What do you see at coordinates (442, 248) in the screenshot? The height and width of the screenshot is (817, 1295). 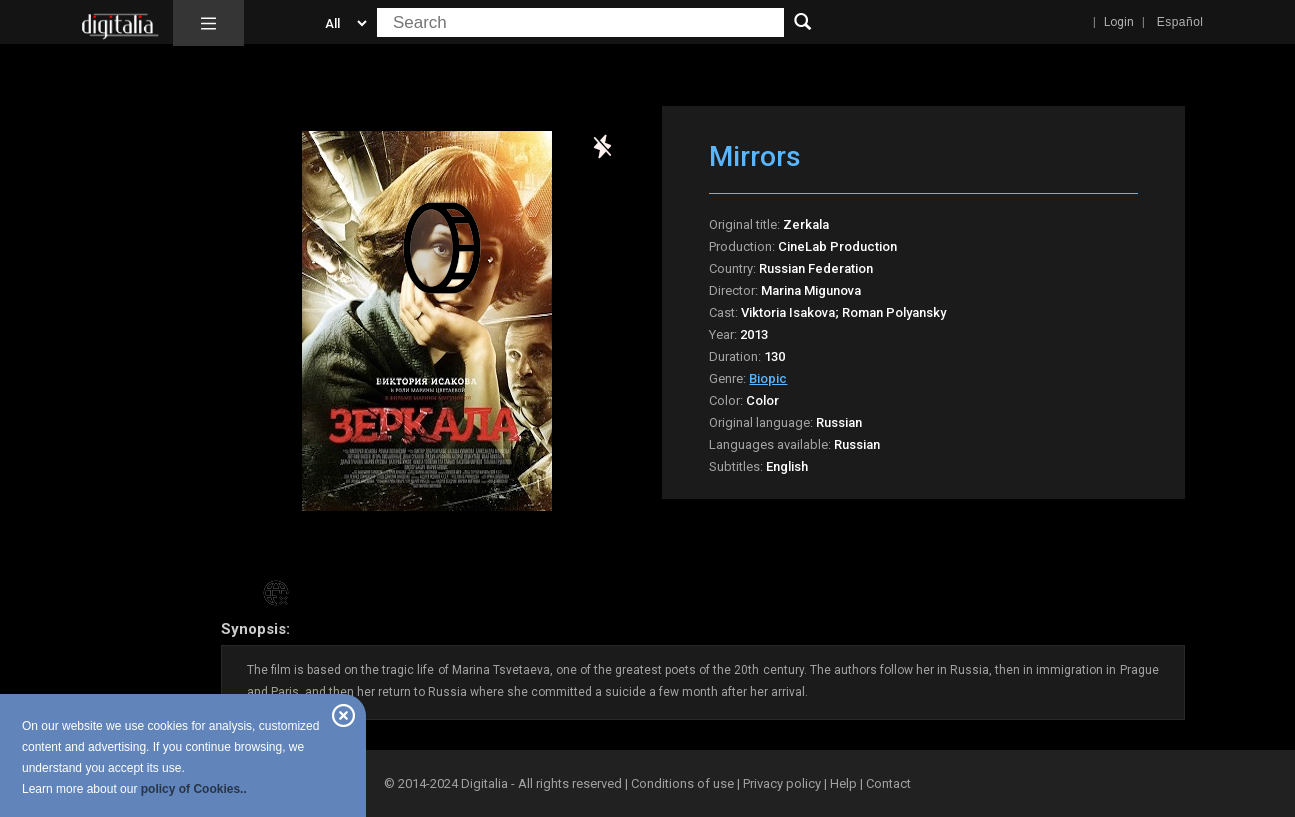 I see `view account balance or credits` at bounding box center [442, 248].